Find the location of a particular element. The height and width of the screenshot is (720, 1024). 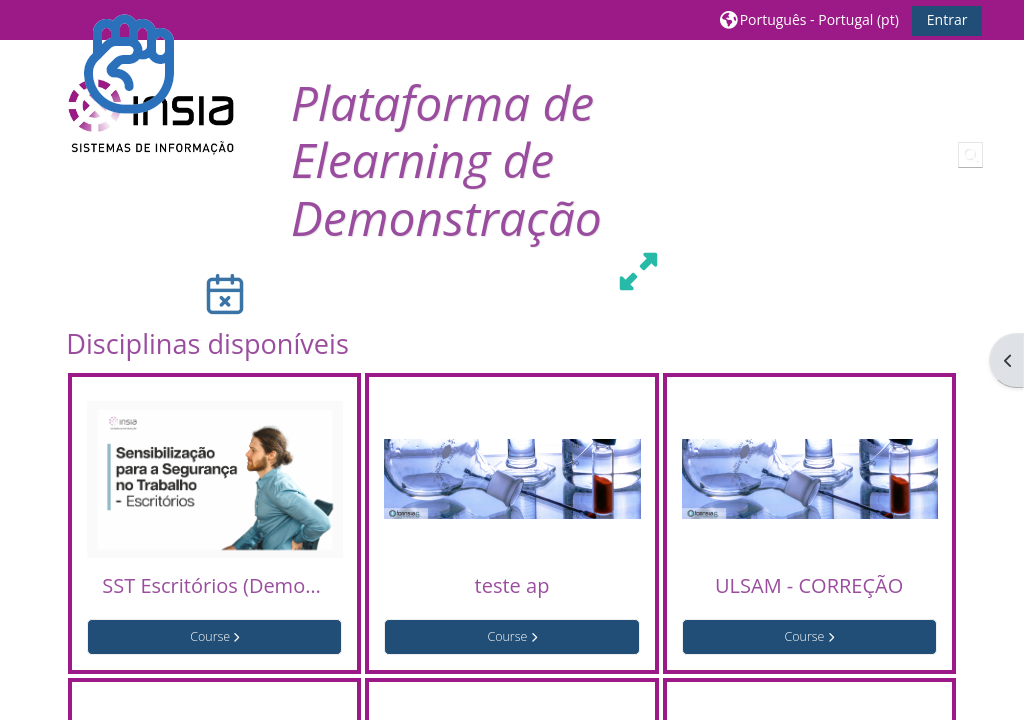

expand to fullscreen mode is located at coordinates (638, 271).